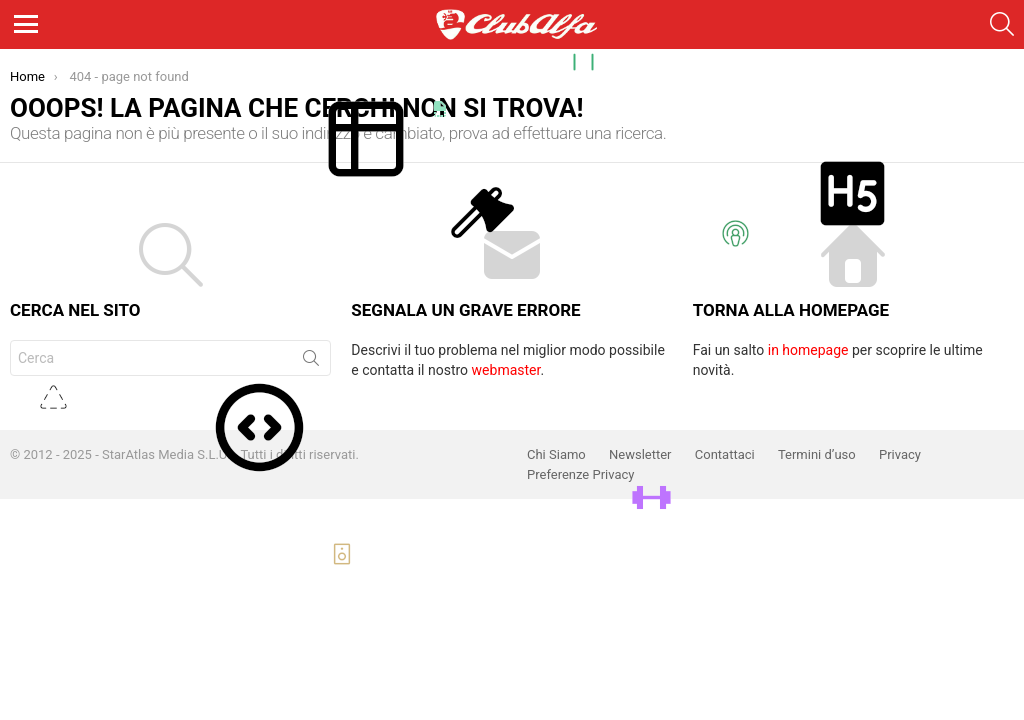  What do you see at coordinates (482, 214) in the screenshot?
I see `tool or equipment category` at bounding box center [482, 214].